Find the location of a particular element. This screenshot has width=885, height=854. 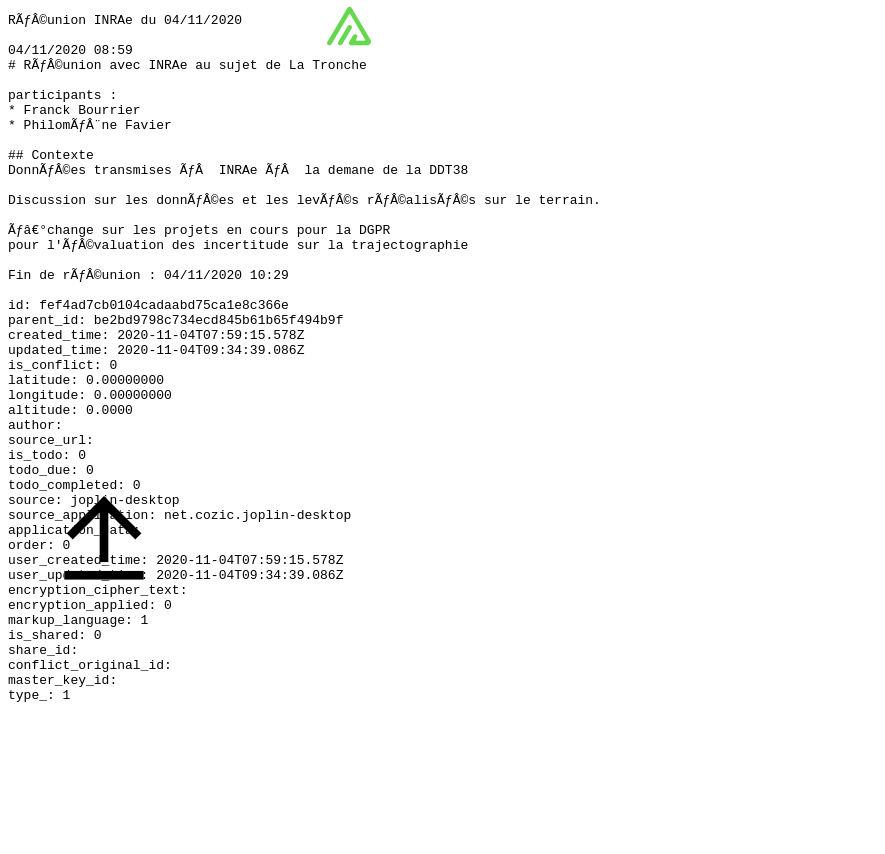

open the AList file management application is located at coordinates (349, 26).